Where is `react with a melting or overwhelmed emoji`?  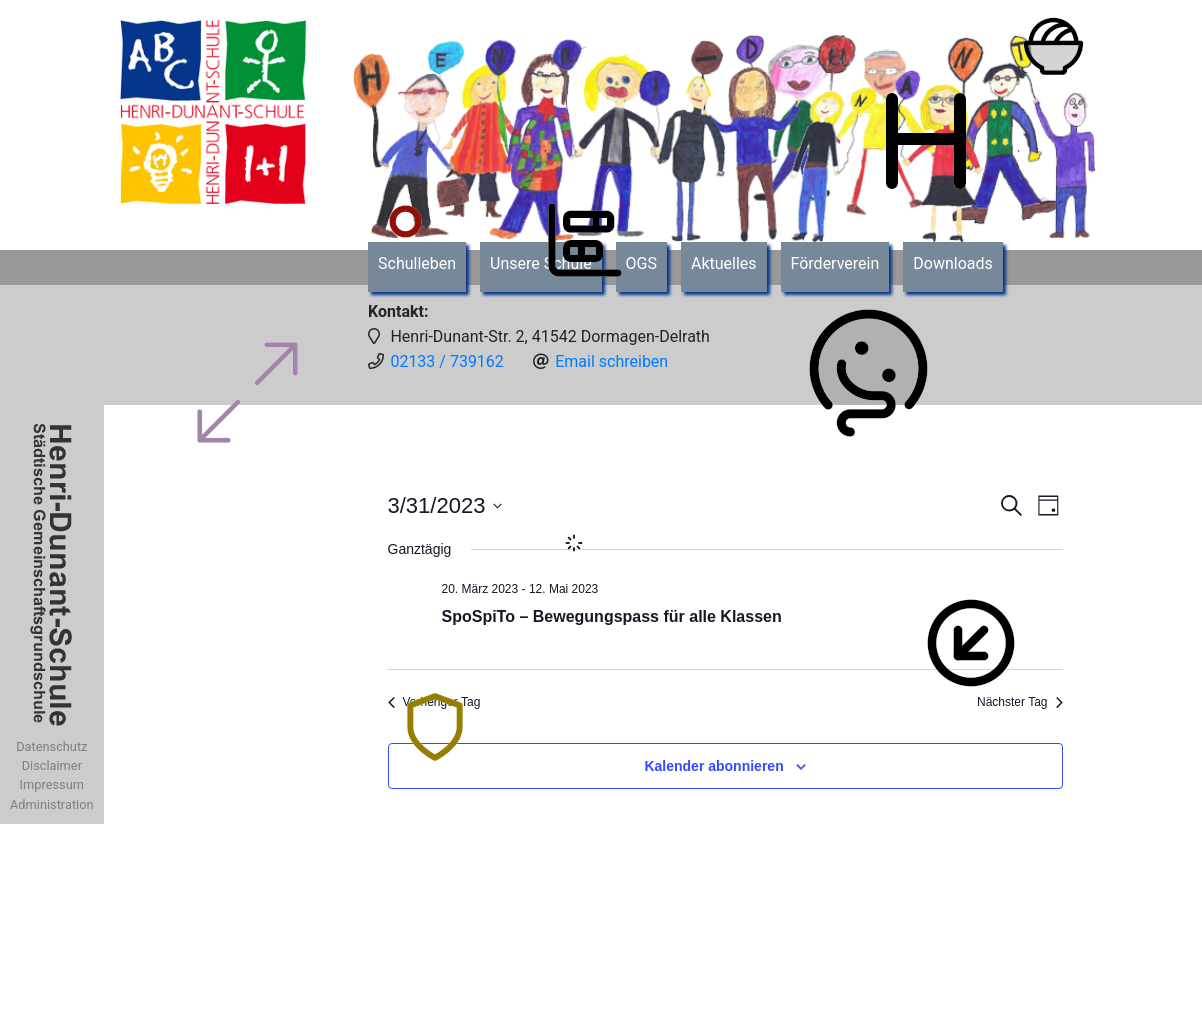 react with a melting or overwhelmed emoji is located at coordinates (868, 368).